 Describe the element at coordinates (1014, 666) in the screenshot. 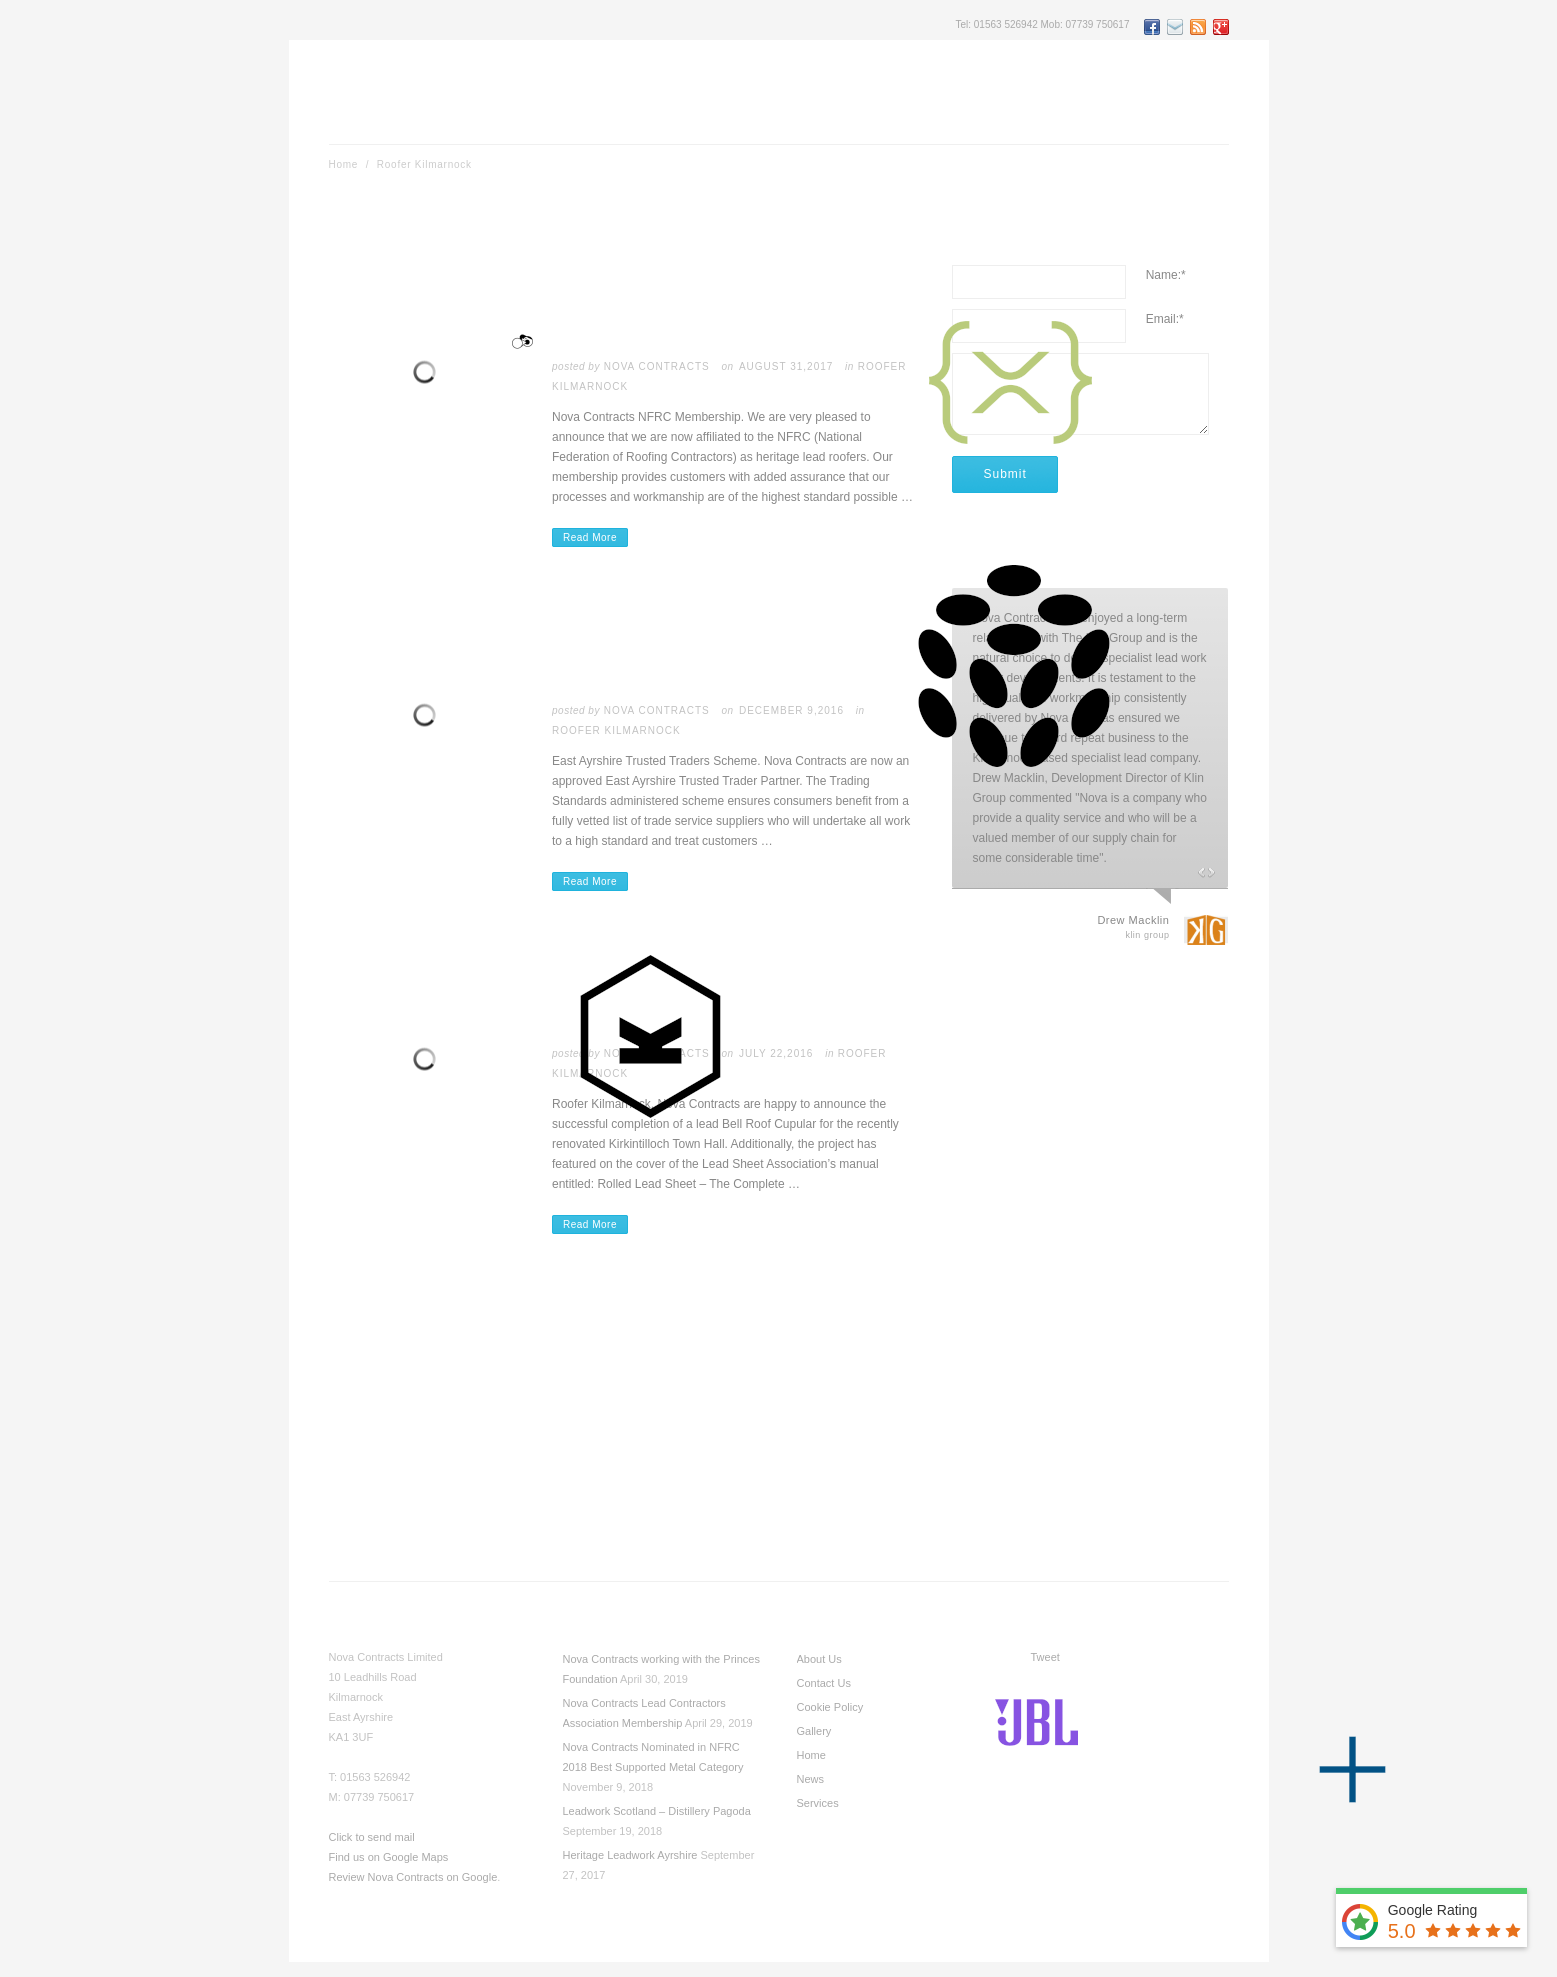

I see `open pulumi infrastructure as code dashboard` at that location.